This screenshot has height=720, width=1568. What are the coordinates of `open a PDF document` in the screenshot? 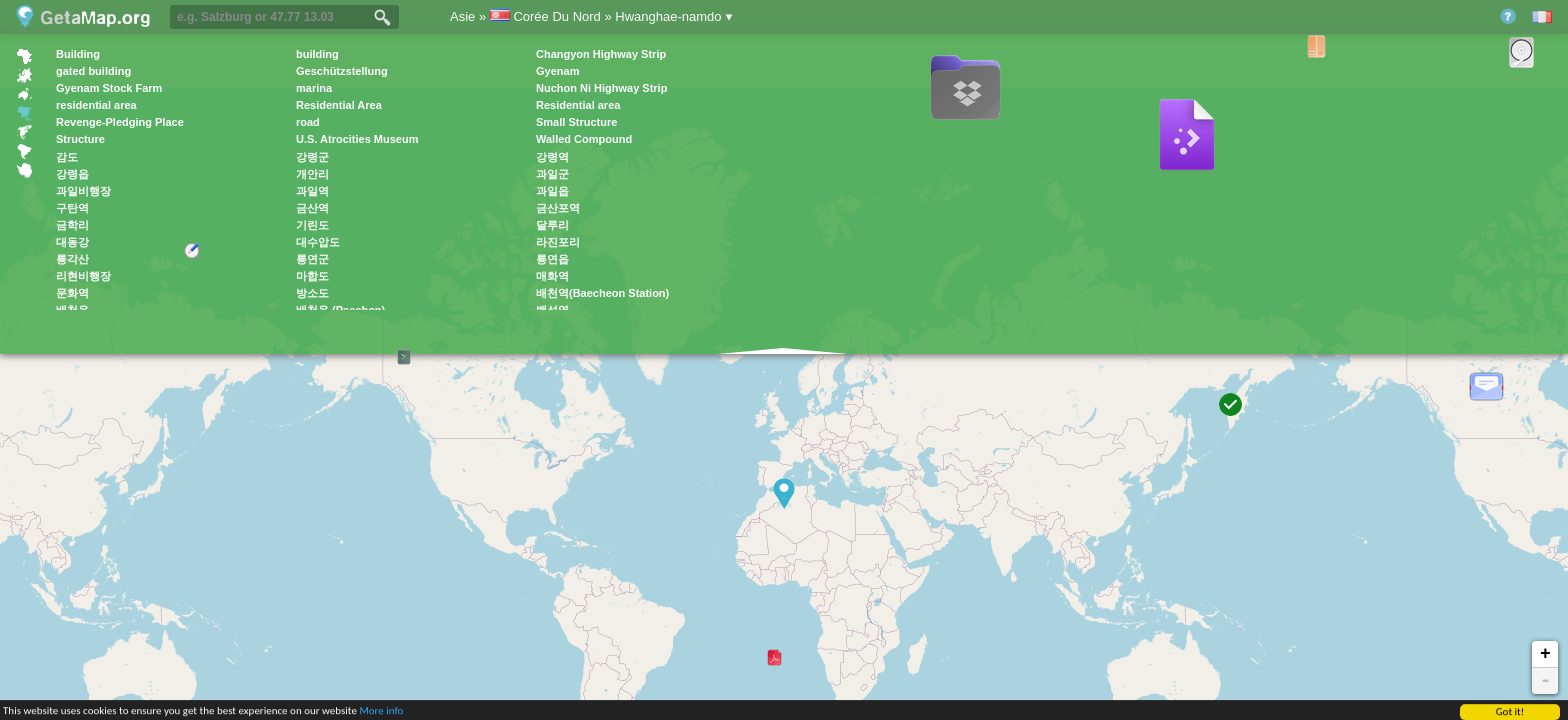 It's located at (774, 657).